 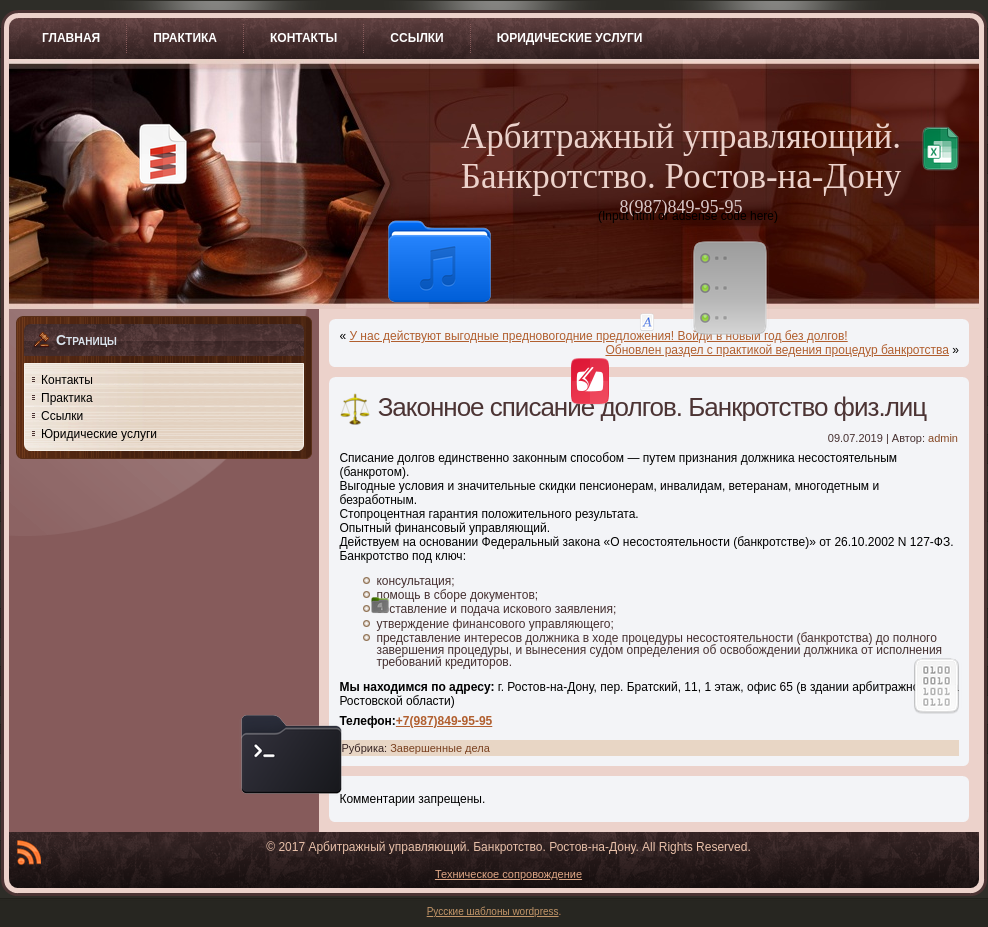 I want to click on open a Microsoft Excel spreadsheet file, so click(x=940, y=148).